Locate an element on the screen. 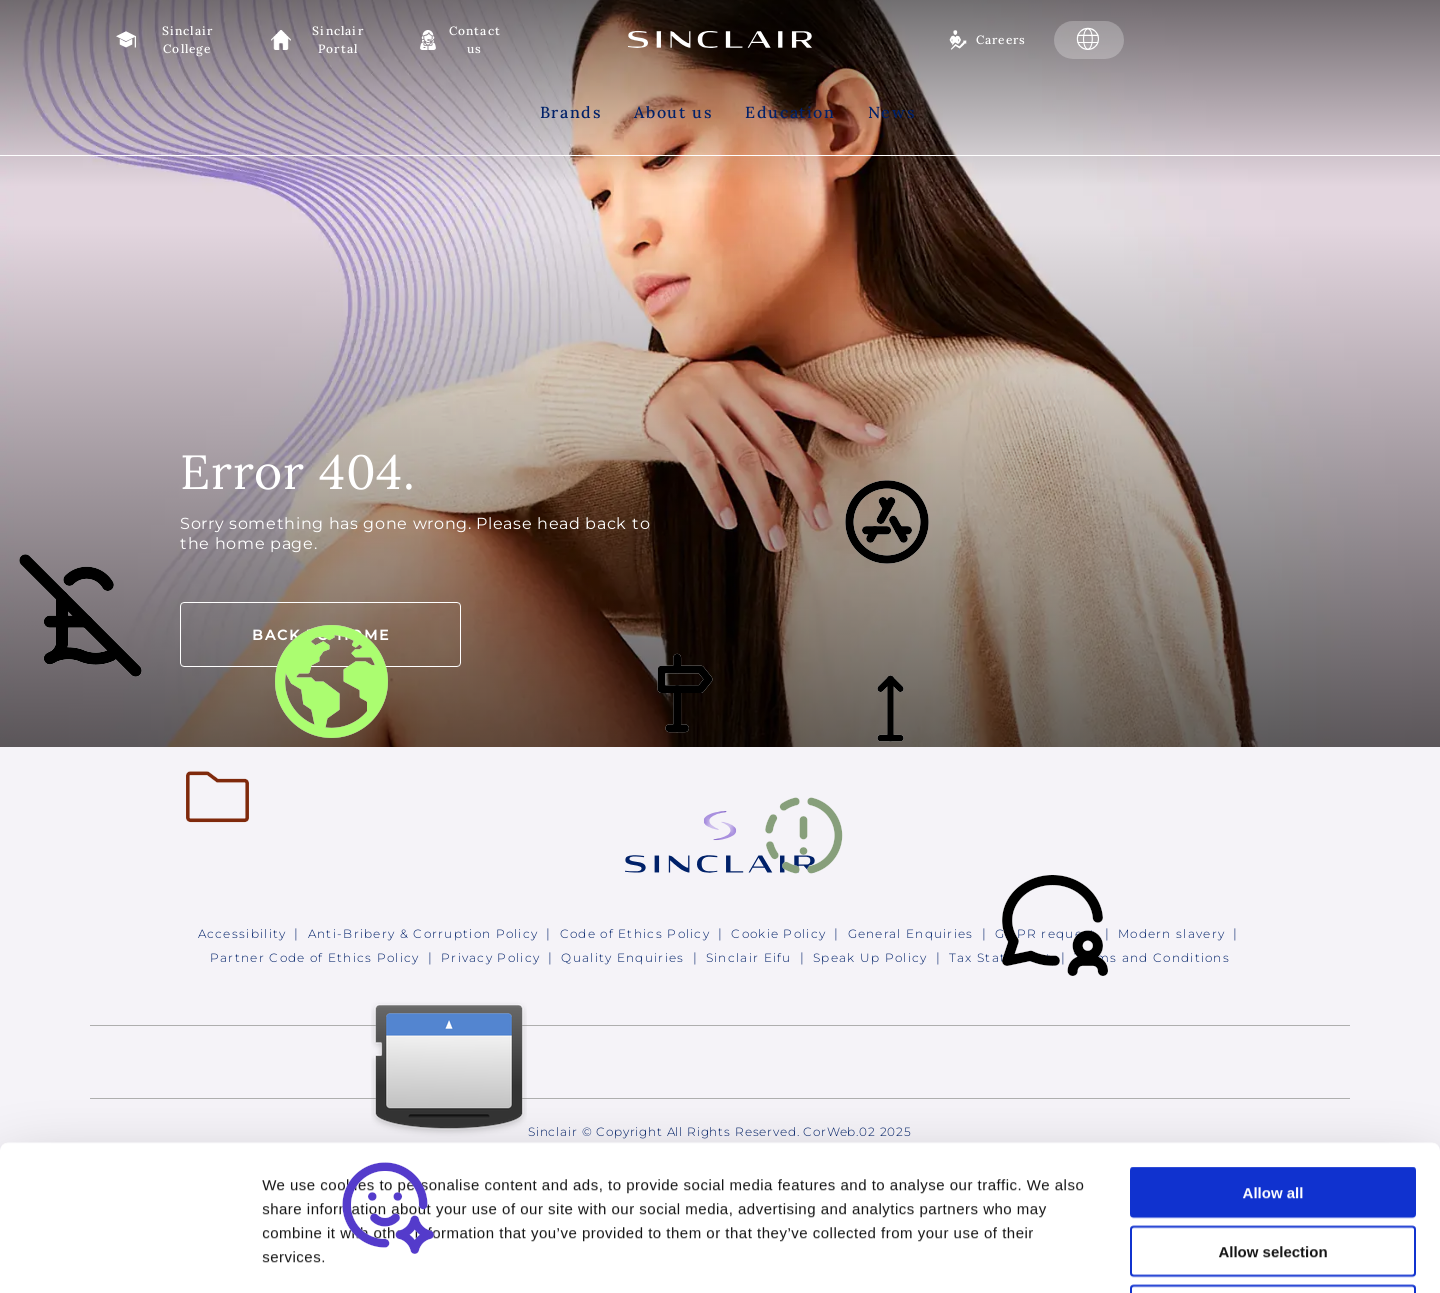 The image size is (1440, 1293). access folder contents is located at coordinates (217, 795).